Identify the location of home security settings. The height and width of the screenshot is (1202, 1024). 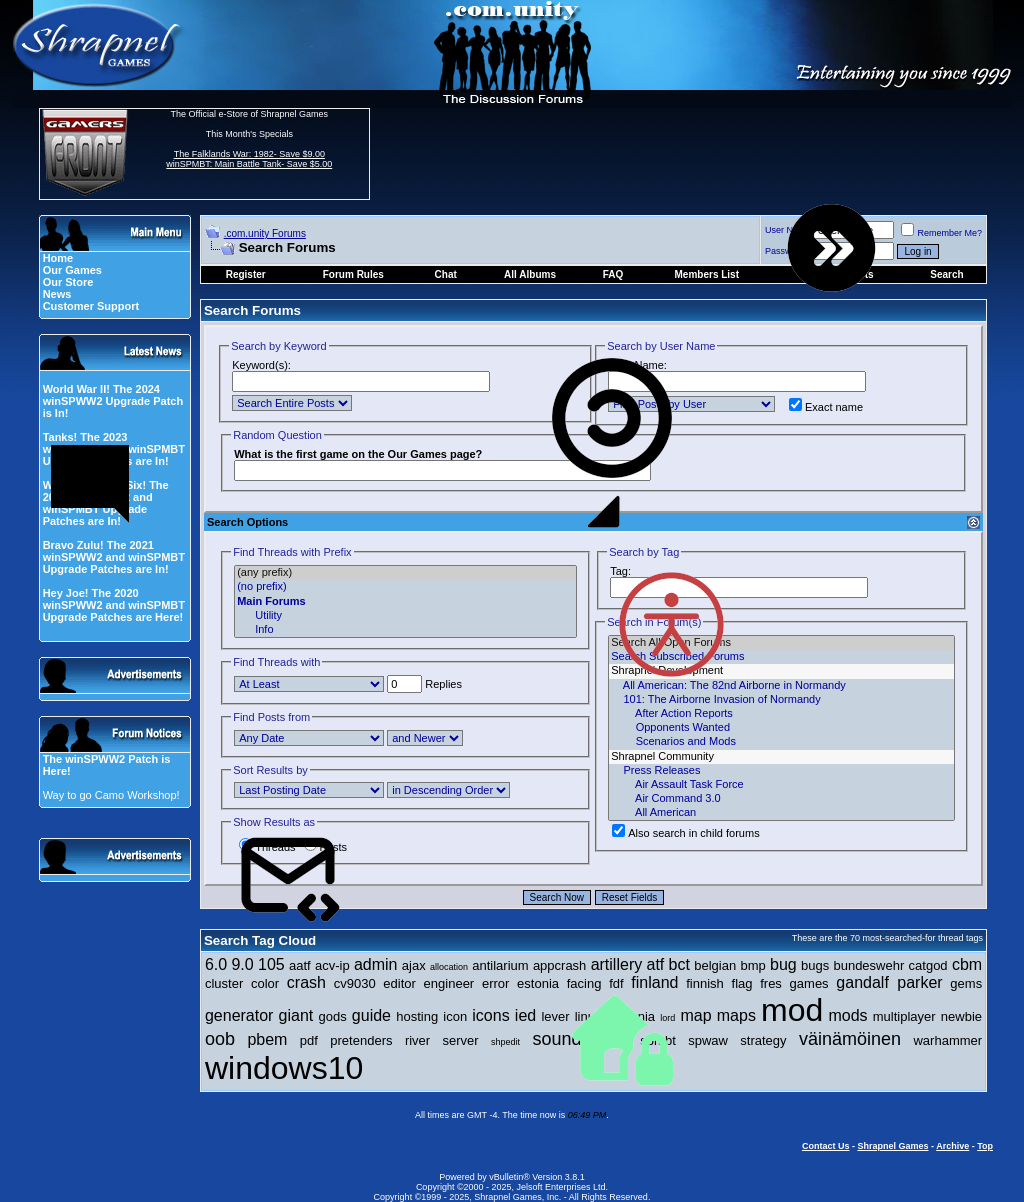
(620, 1038).